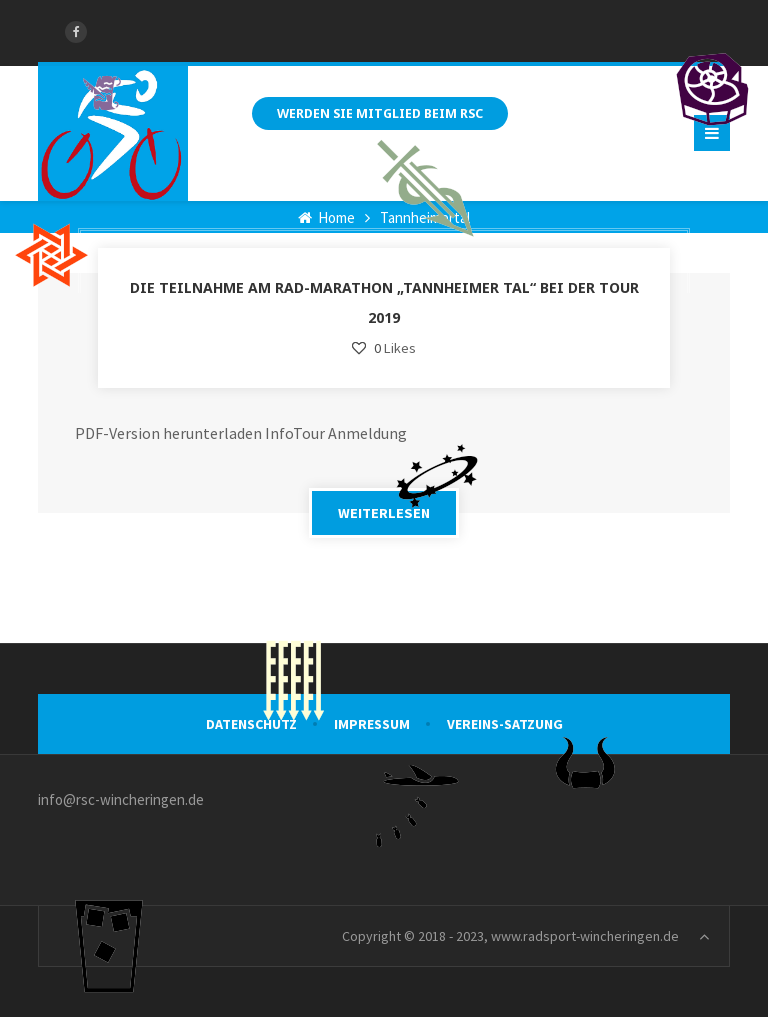 Image resolution: width=768 pixels, height=1017 pixels. What do you see at coordinates (51, 255) in the screenshot?
I see `decorative geometric star emblem or badge` at bounding box center [51, 255].